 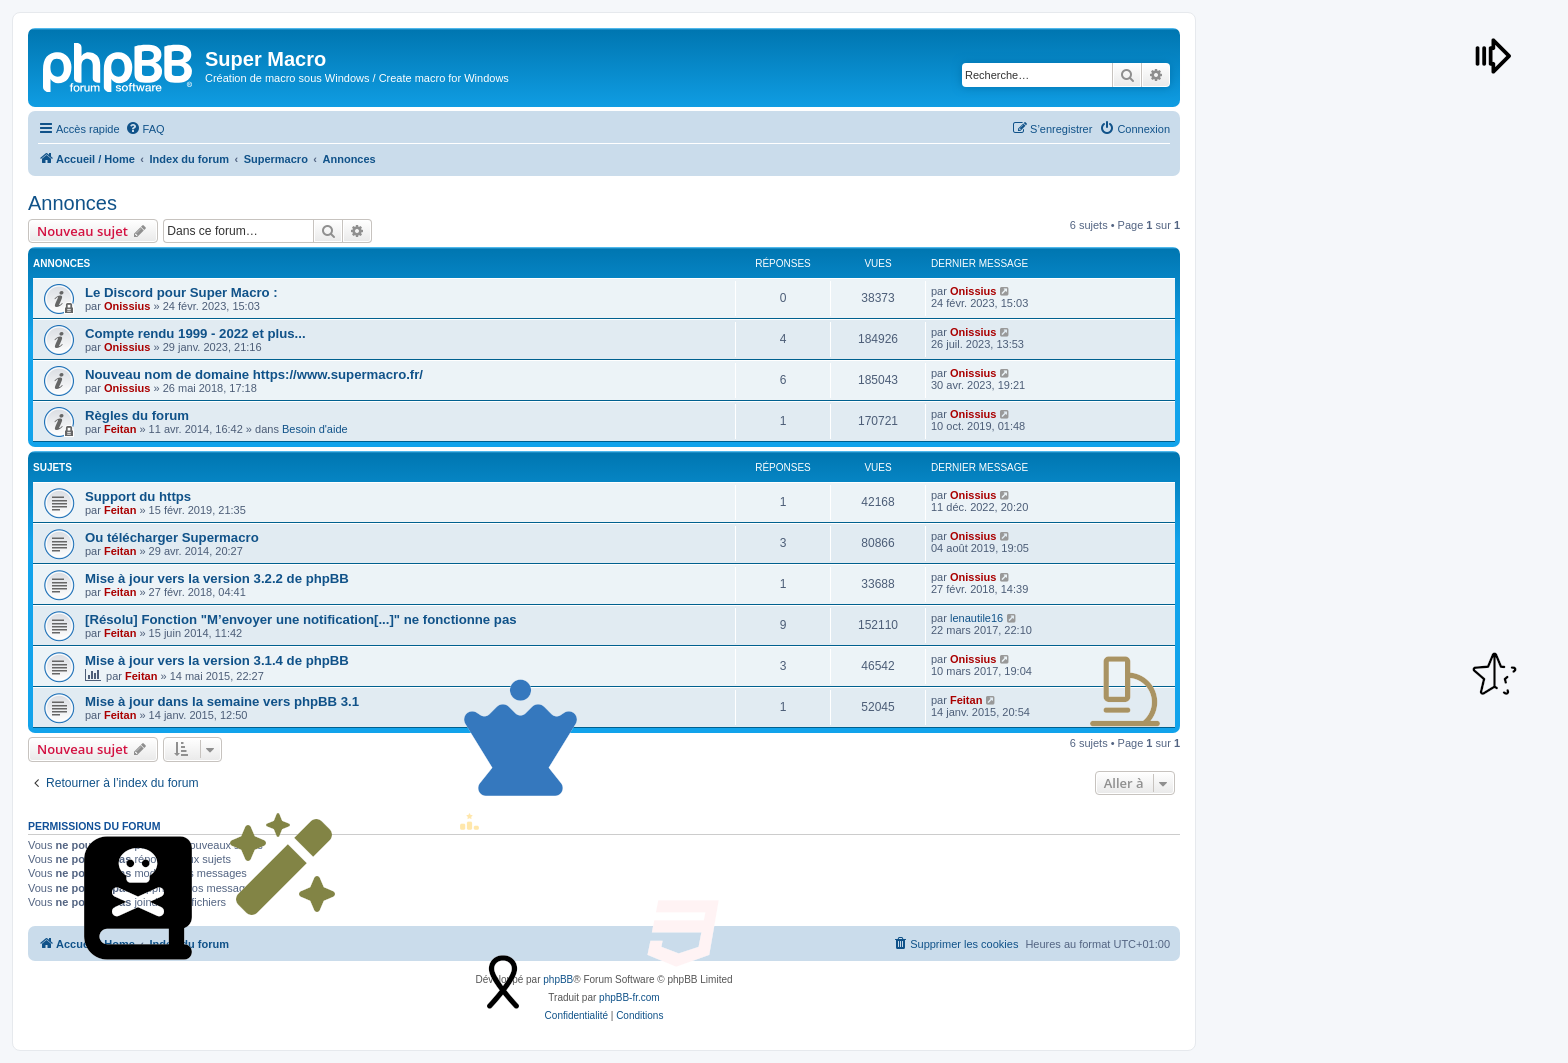 I want to click on health awareness or medical cause symbol, so click(x=503, y=982).